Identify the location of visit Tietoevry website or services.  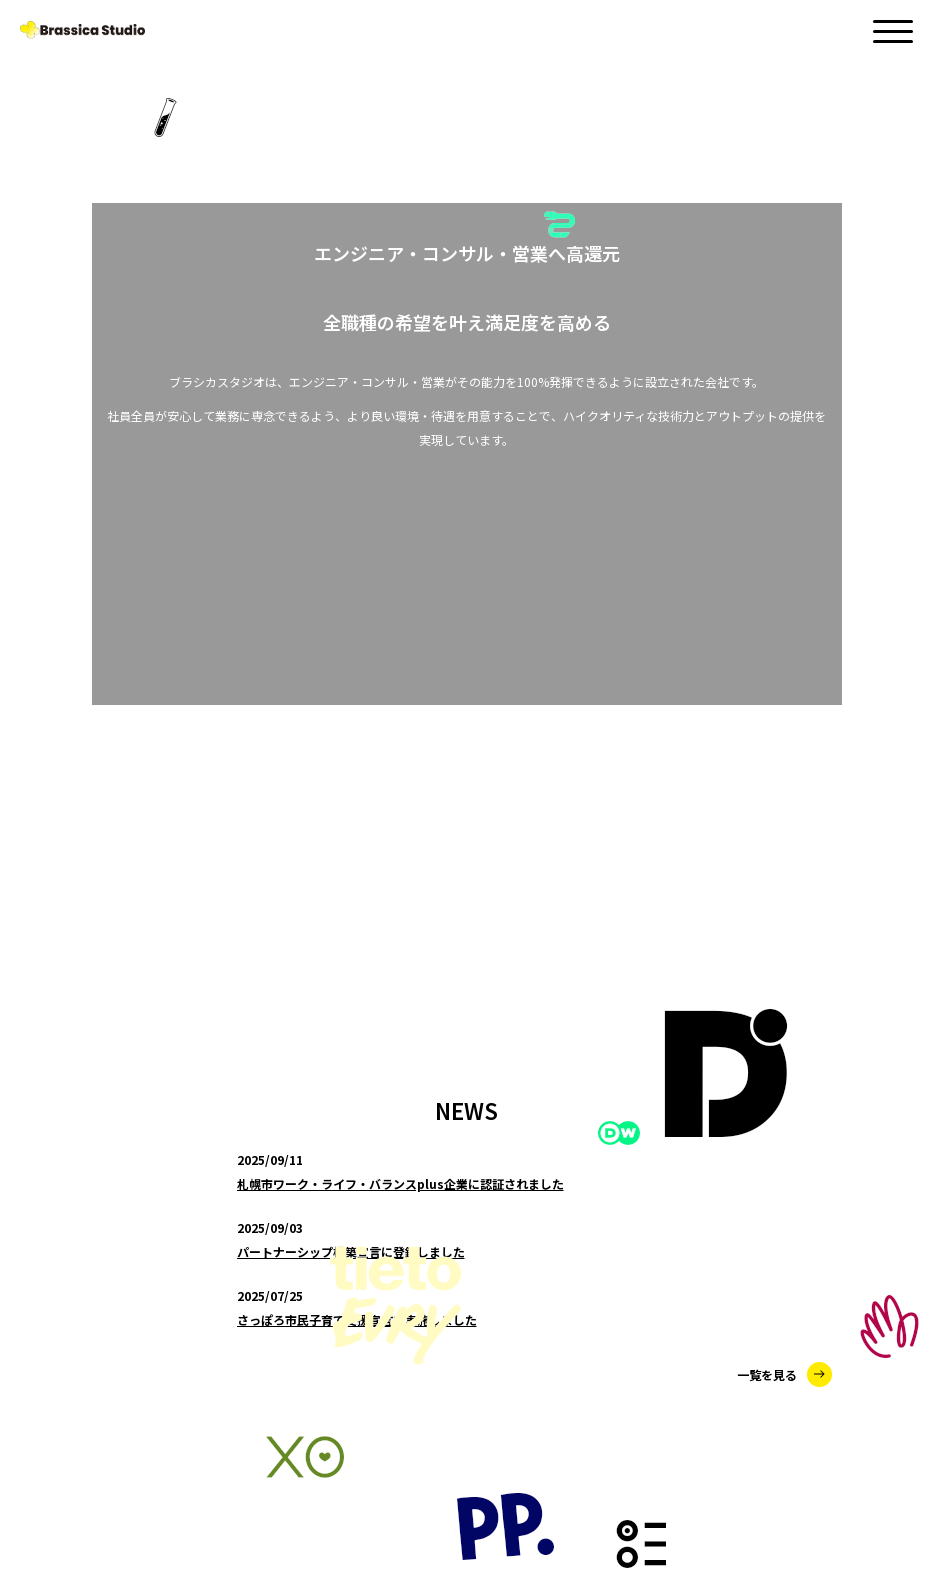
(395, 1305).